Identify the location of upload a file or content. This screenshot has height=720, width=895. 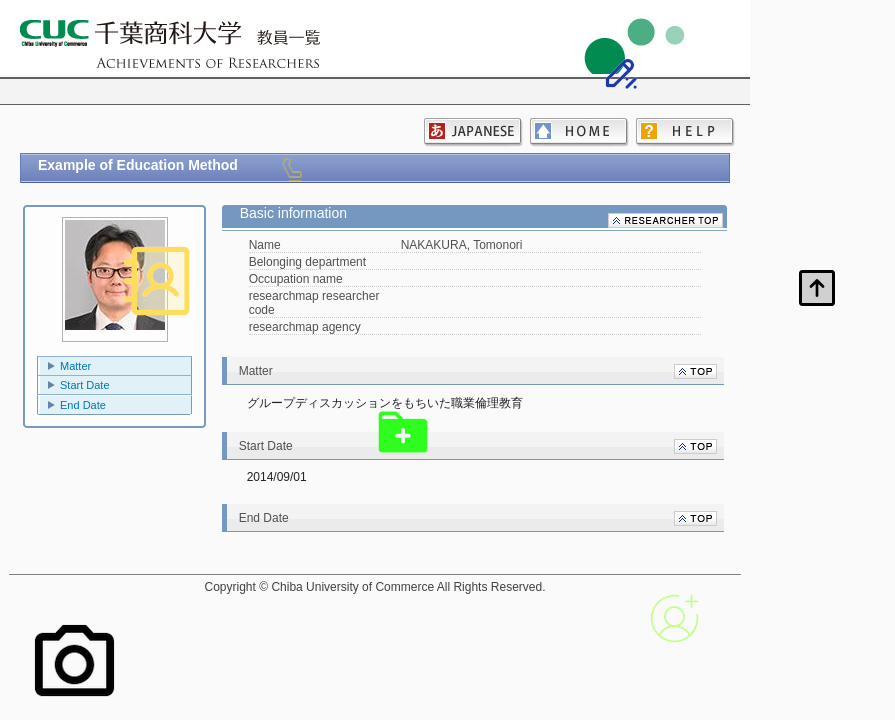
(817, 288).